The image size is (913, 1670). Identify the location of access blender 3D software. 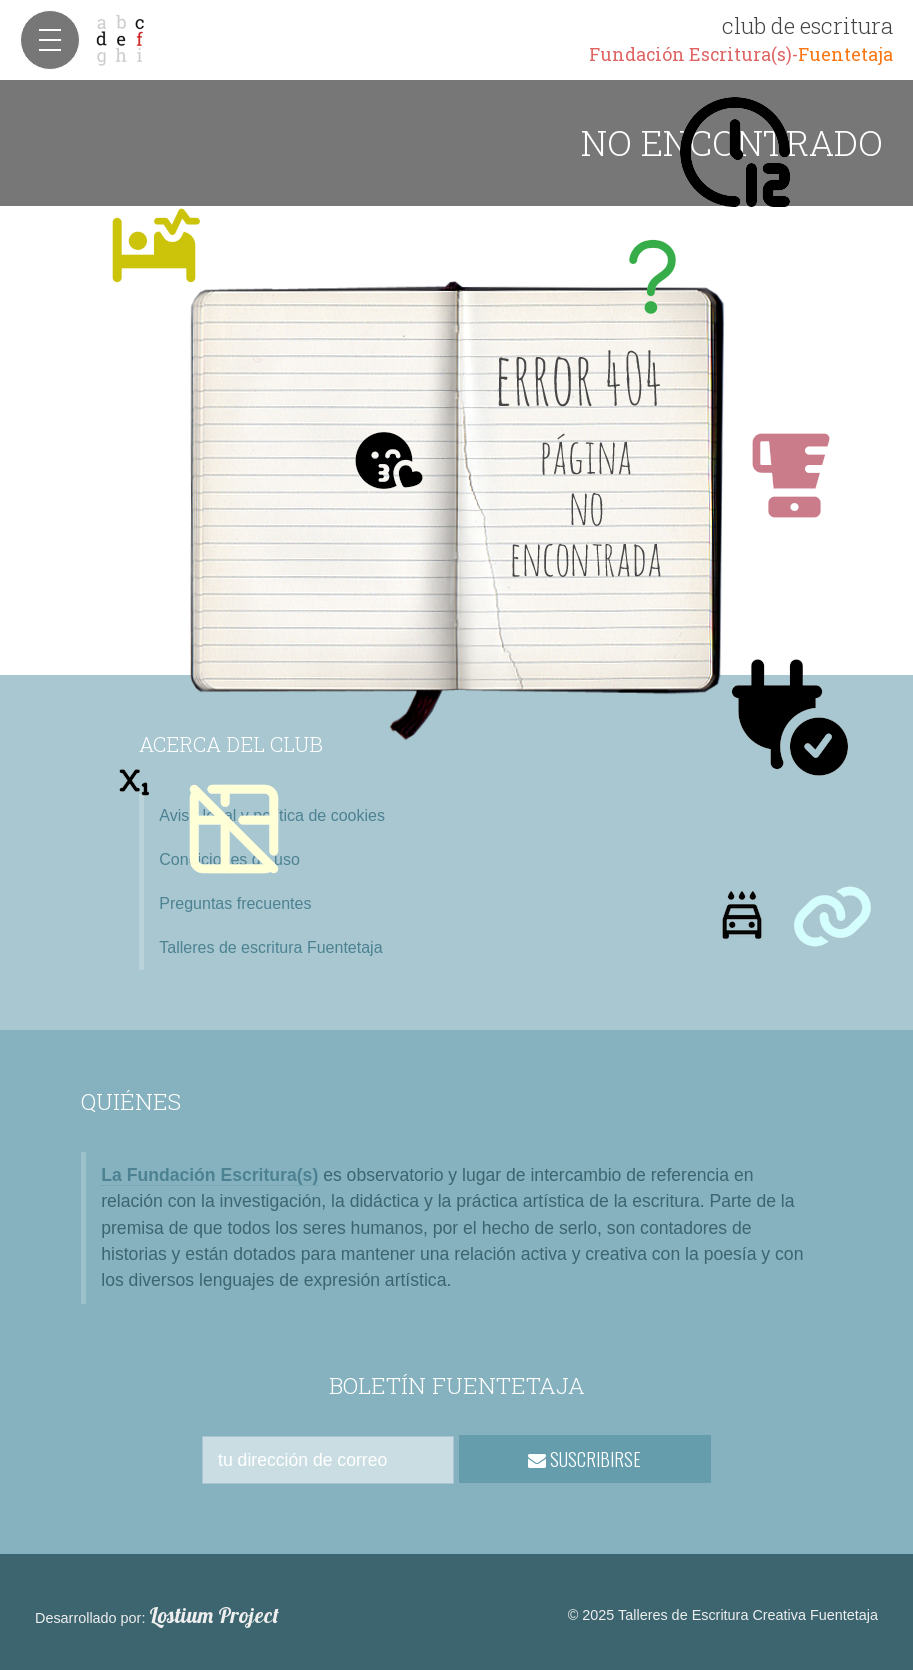
(794, 475).